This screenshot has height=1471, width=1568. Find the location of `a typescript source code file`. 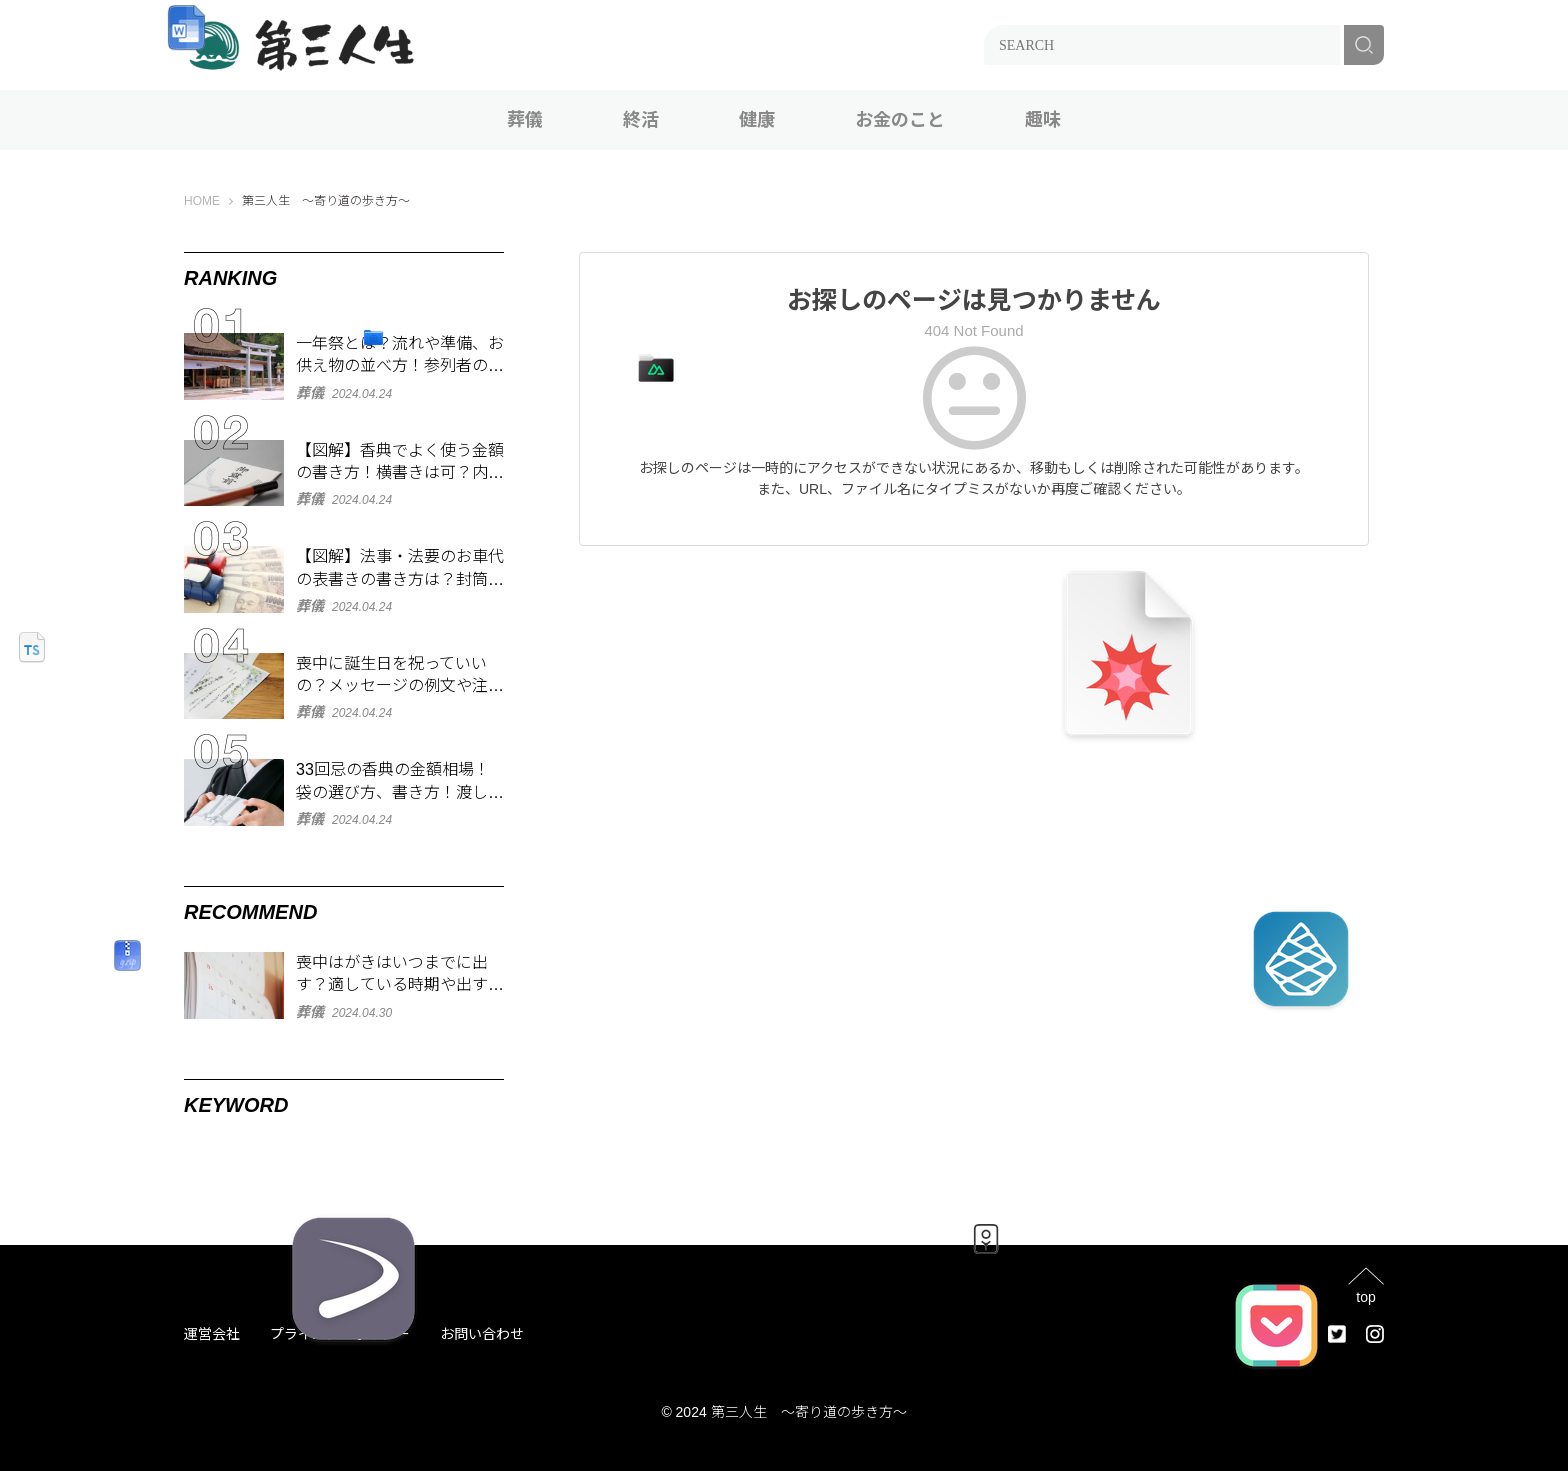

a typescript source code file is located at coordinates (32, 647).